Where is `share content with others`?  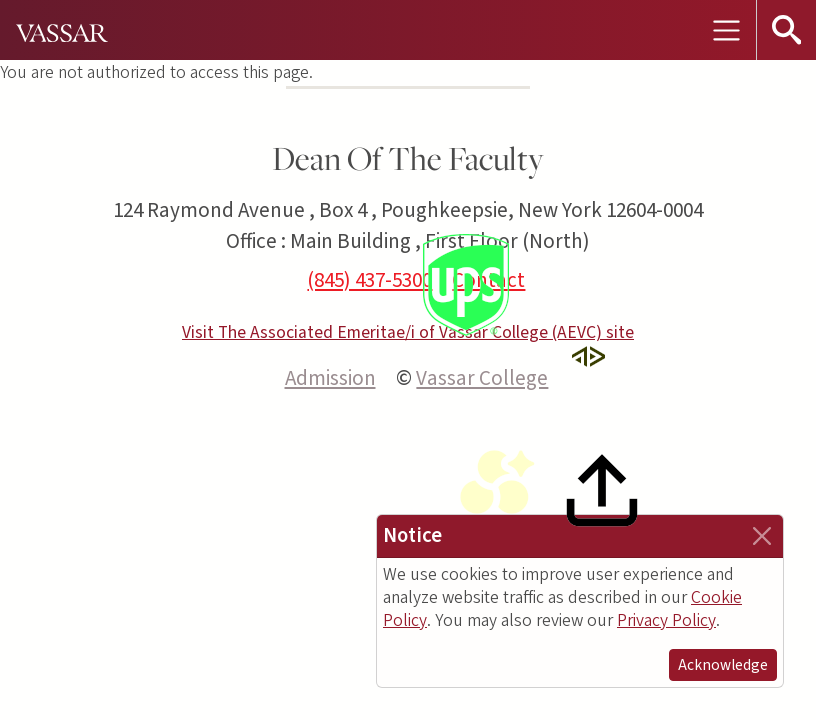
share content with others is located at coordinates (602, 491).